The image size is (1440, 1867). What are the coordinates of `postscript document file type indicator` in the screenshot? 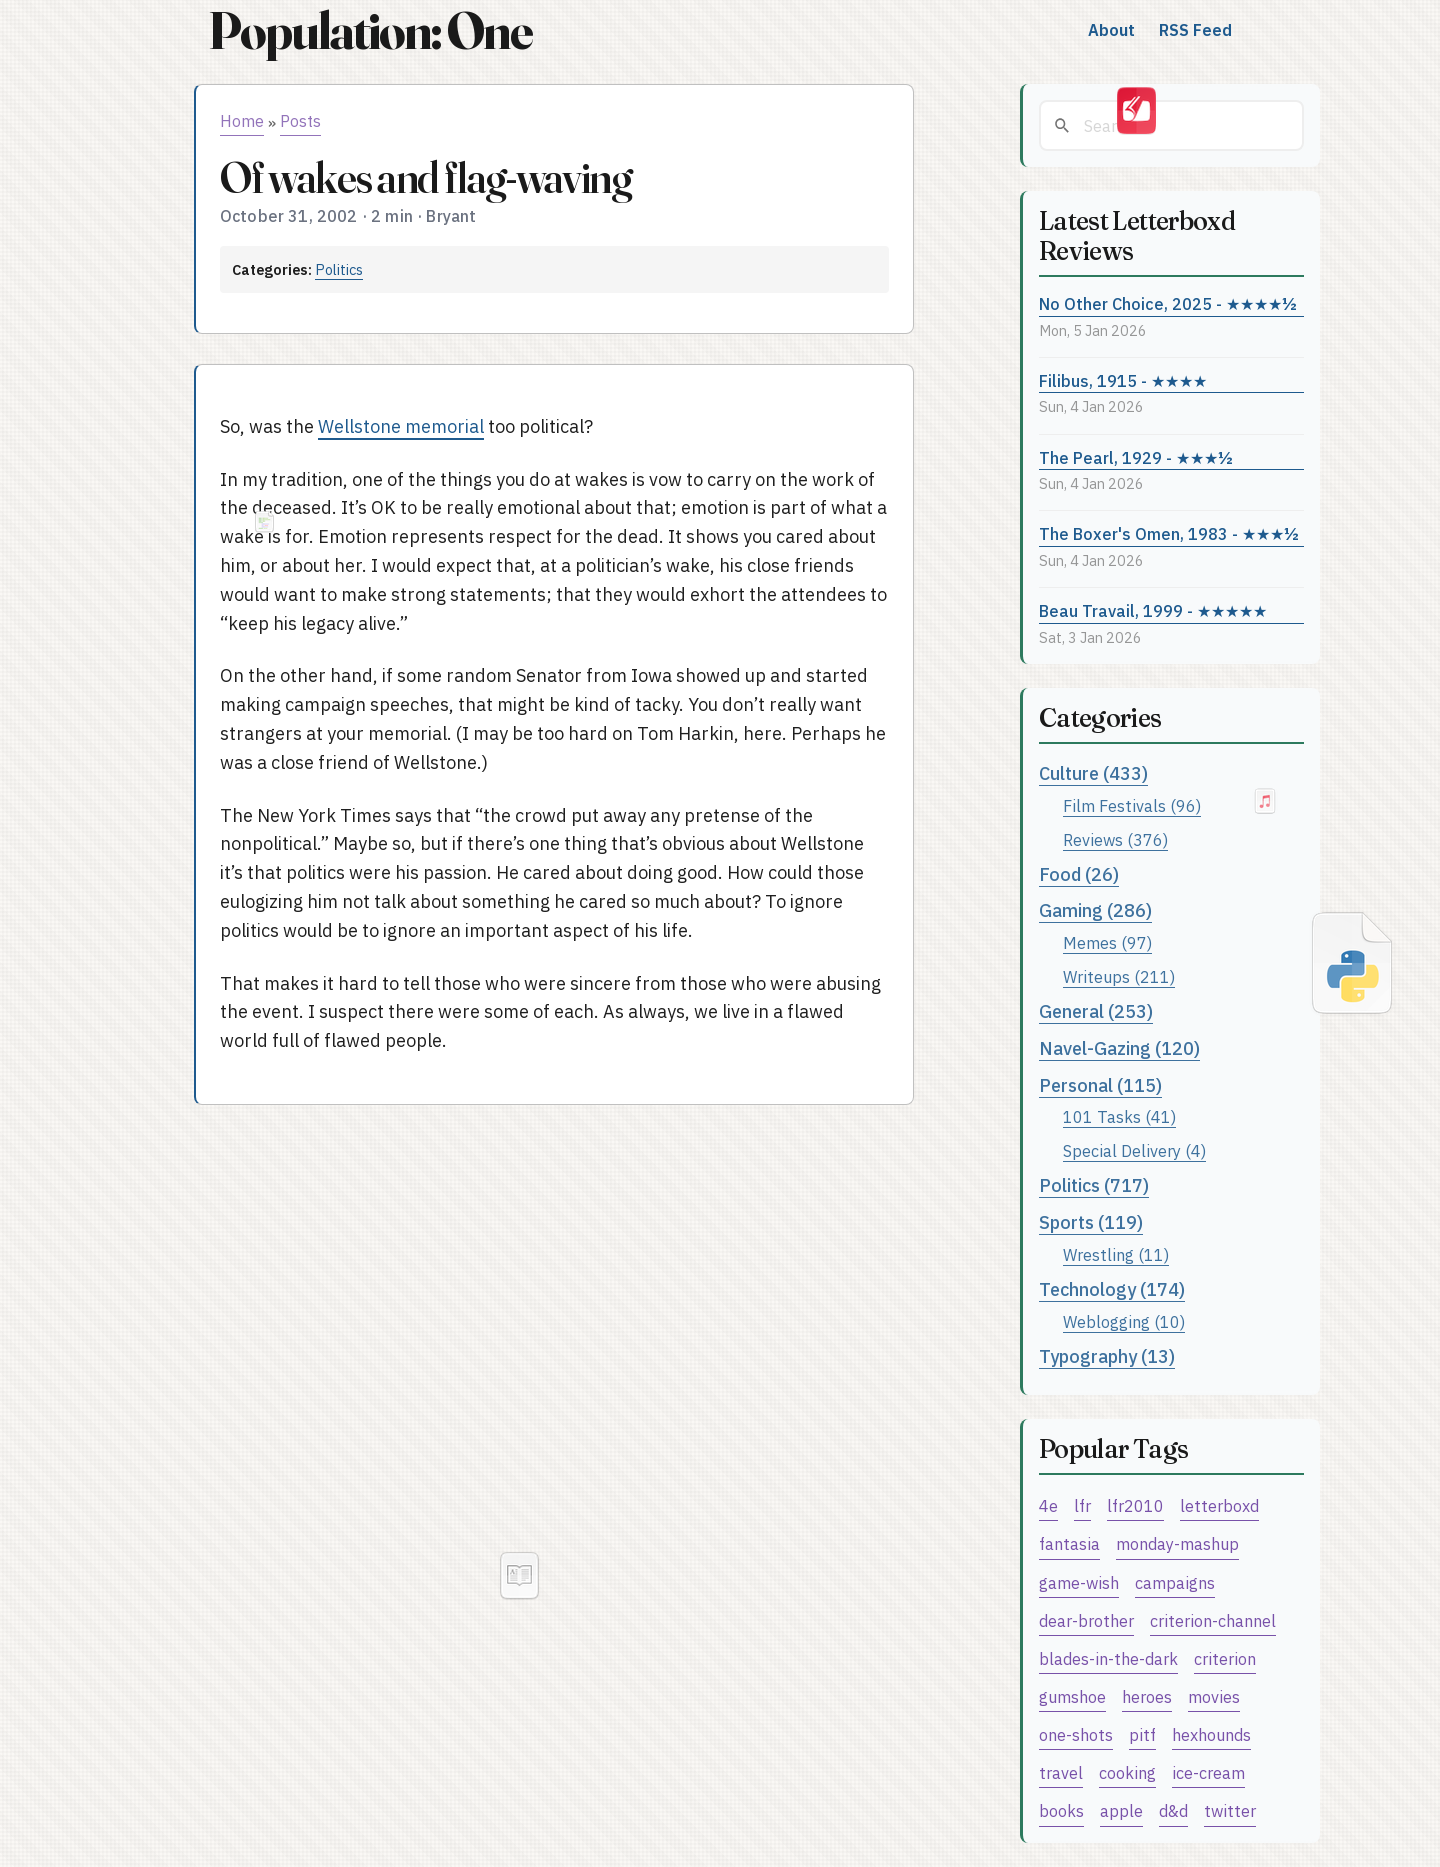 It's located at (1136, 110).